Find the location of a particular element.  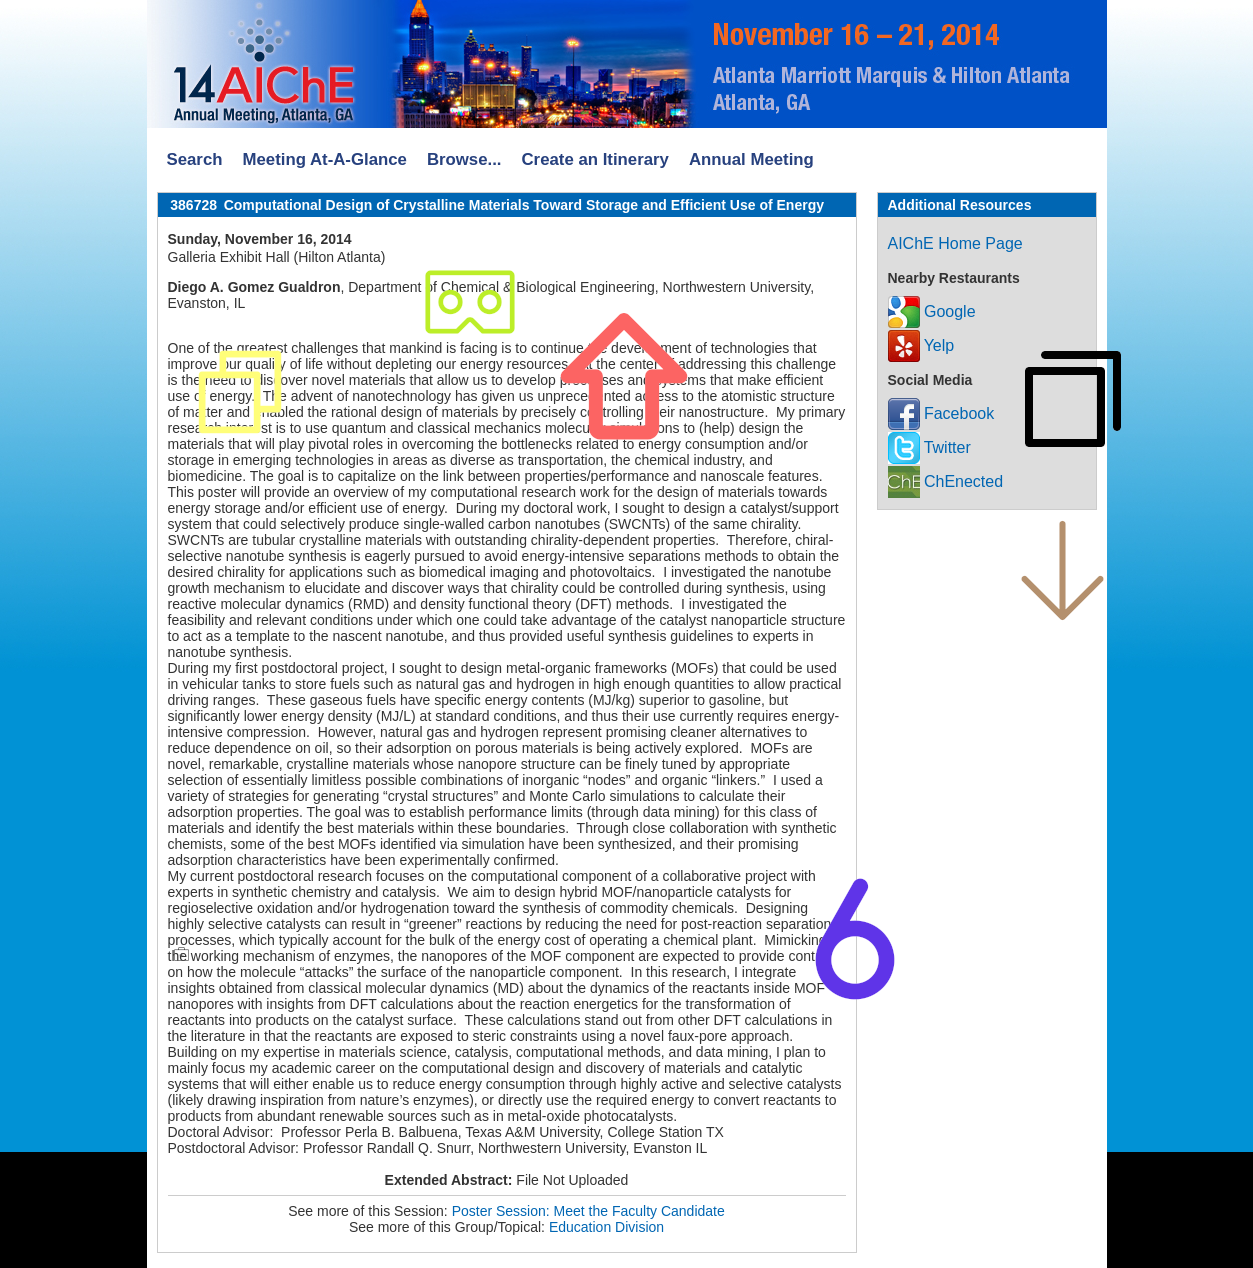

indicates step six in a multi-step process is located at coordinates (855, 939).